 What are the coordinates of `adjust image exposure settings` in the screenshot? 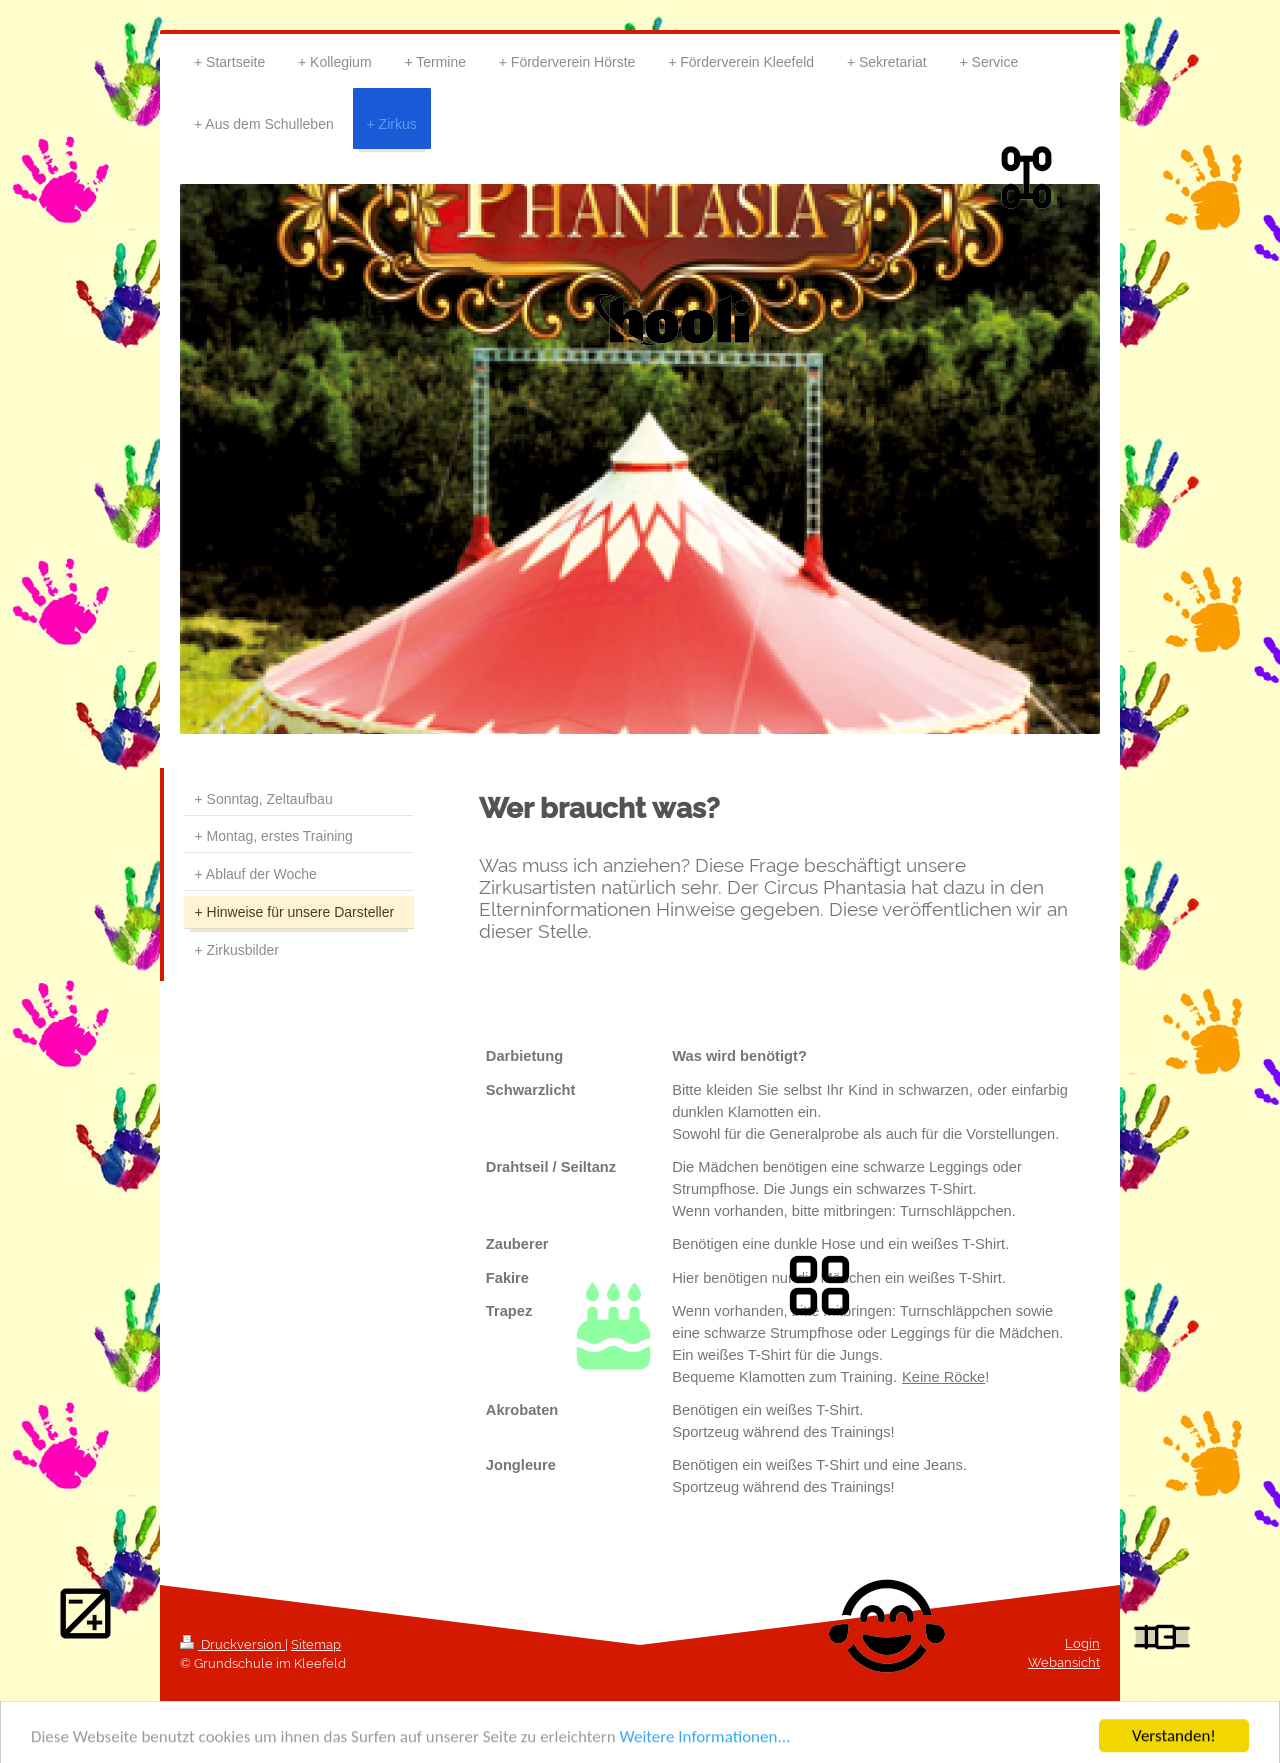 It's located at (85, 1613).